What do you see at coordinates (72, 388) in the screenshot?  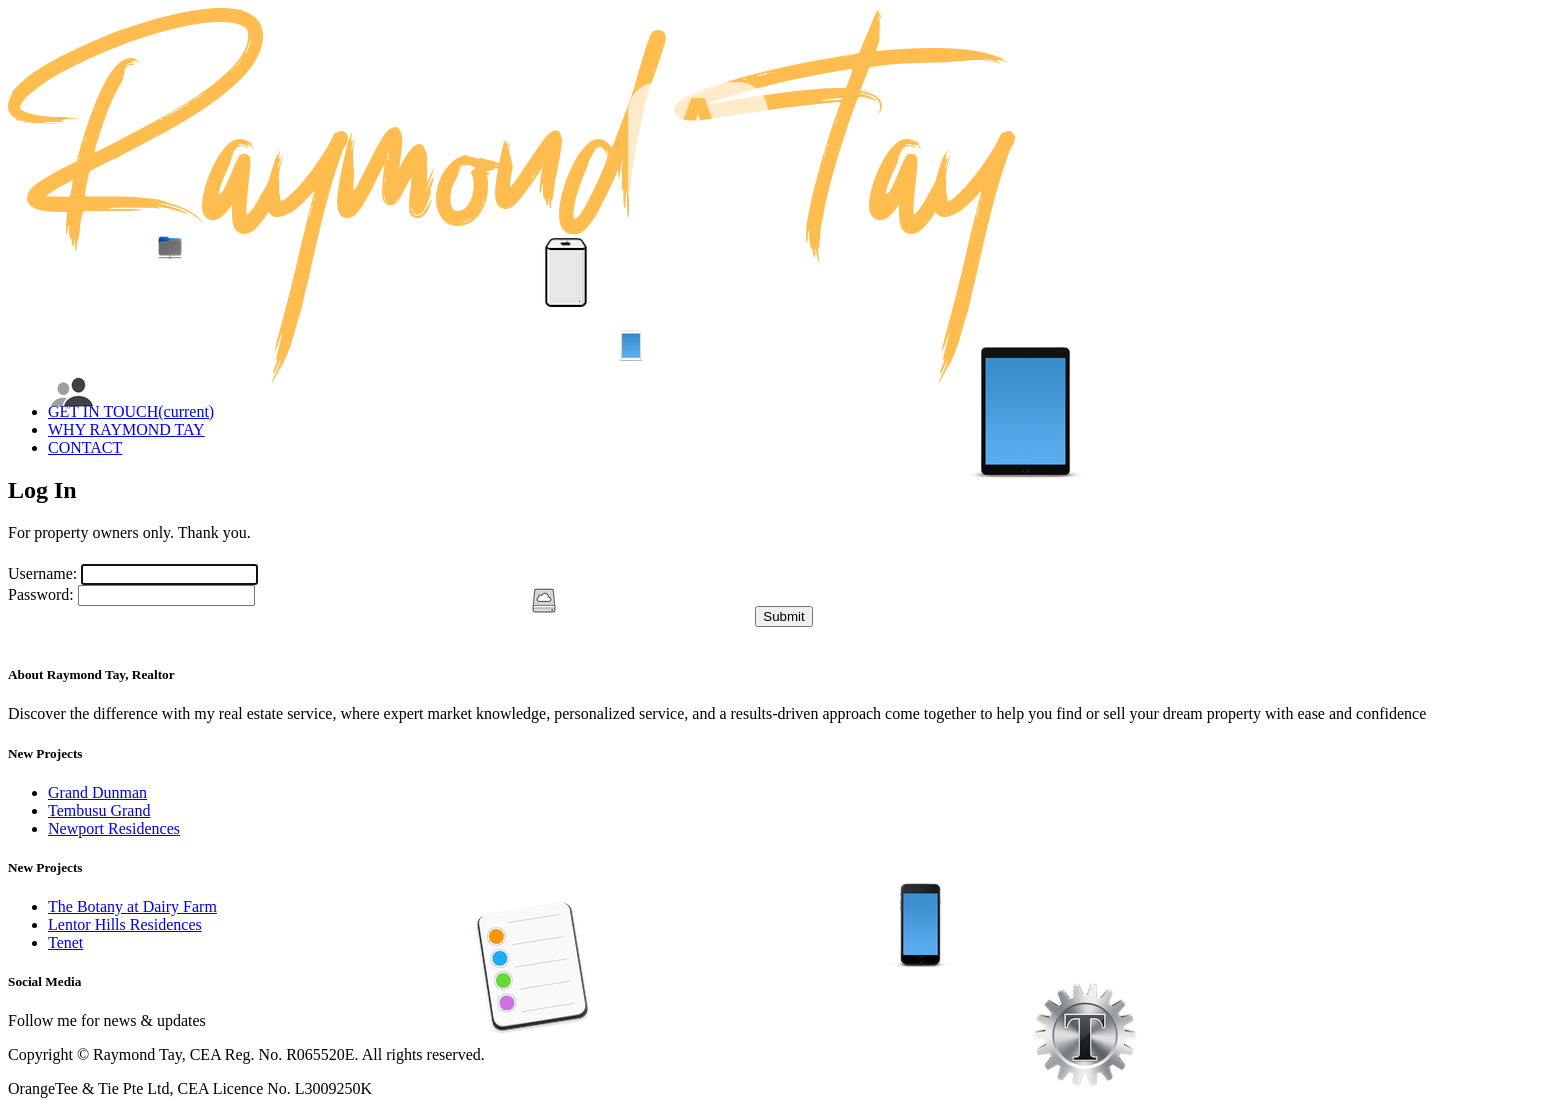 I see `view group or shared folder` at bounding box center [72, 388].